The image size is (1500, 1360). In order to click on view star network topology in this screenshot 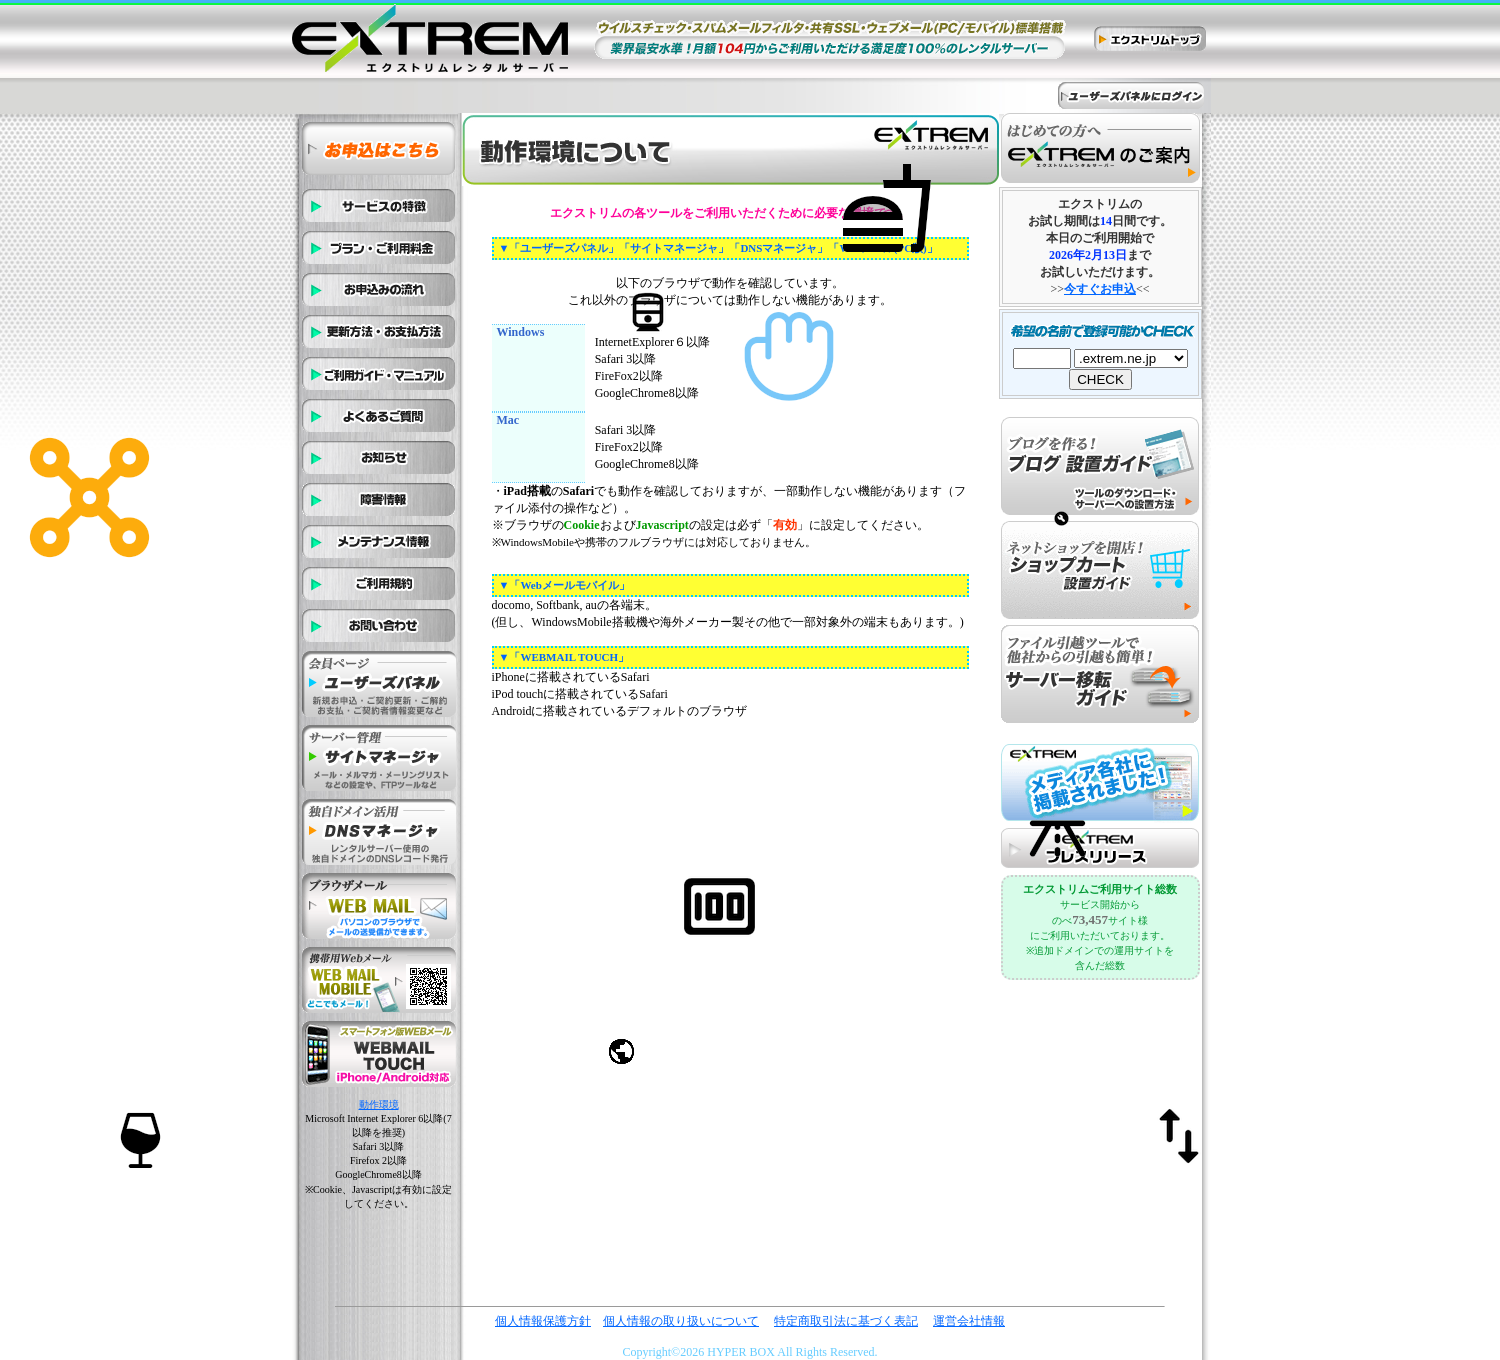, I will do `click(89, 497)`.